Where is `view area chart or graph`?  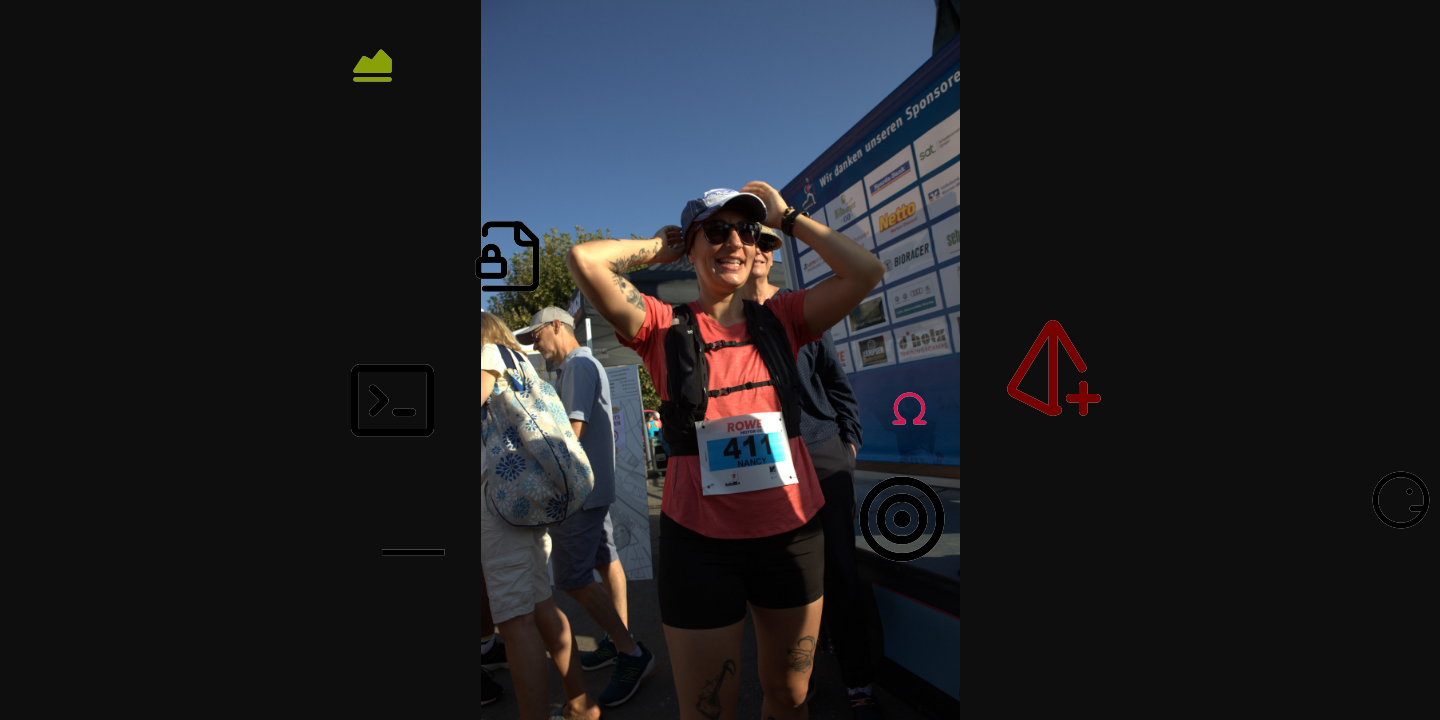
view area chart or graph is located at coordinates (372, 64).